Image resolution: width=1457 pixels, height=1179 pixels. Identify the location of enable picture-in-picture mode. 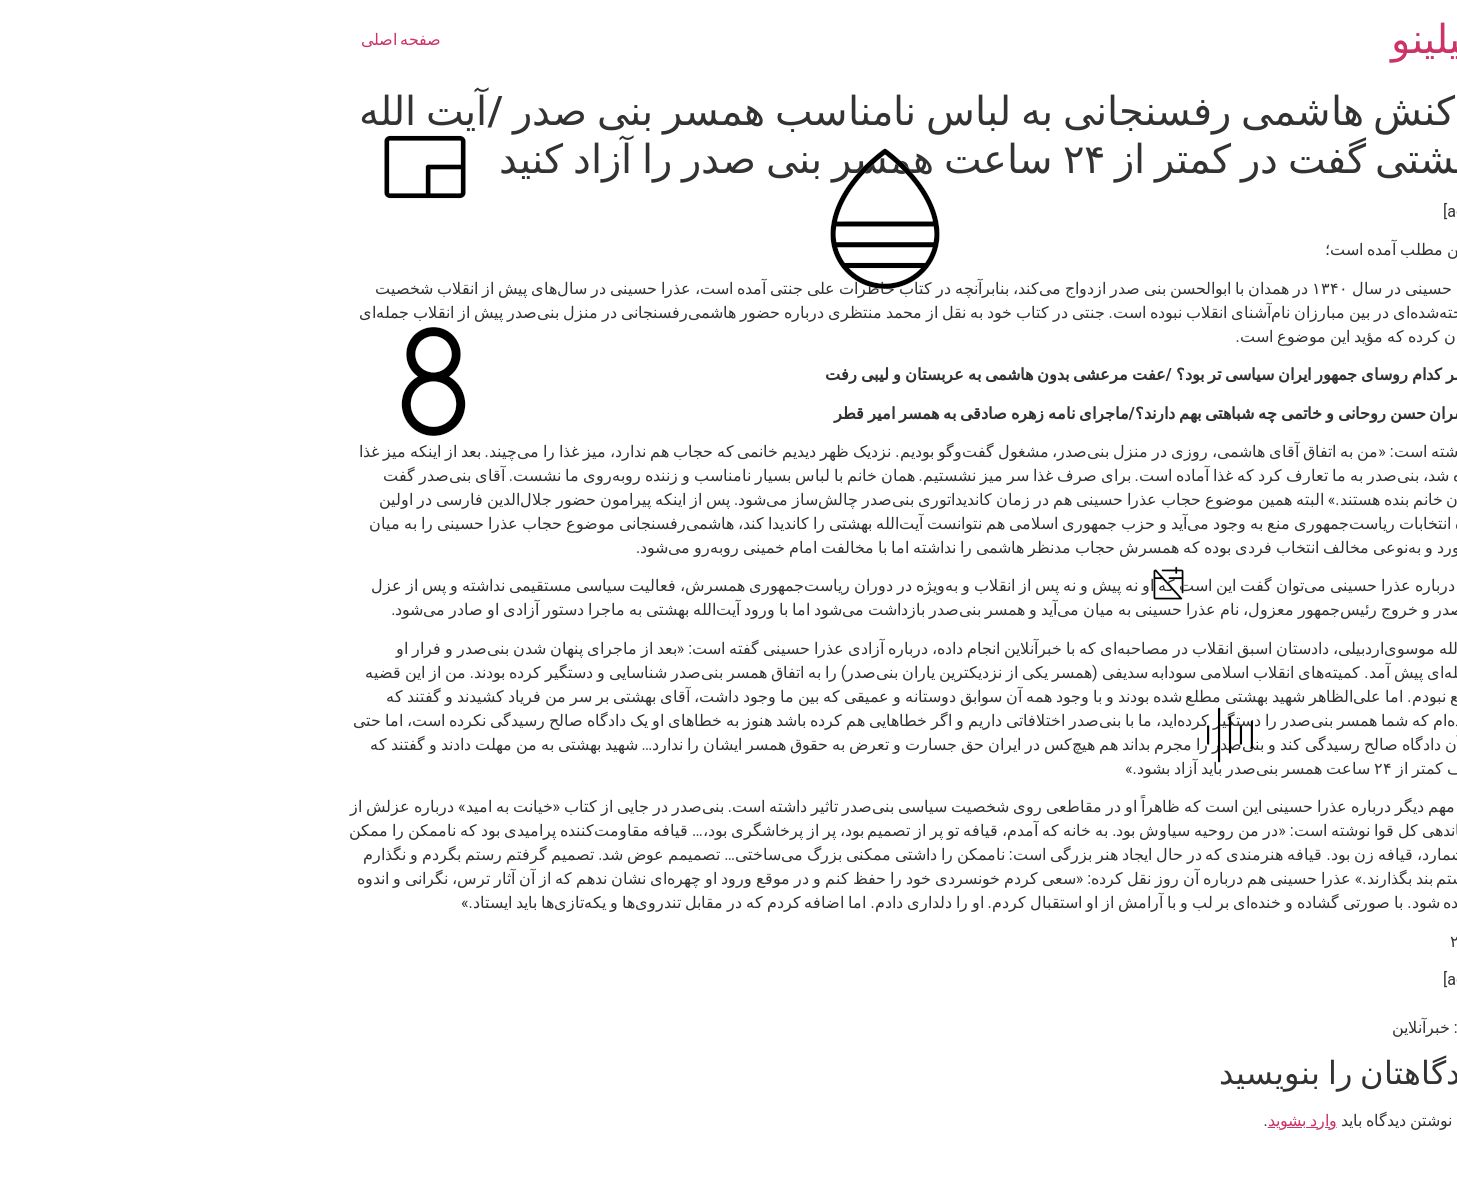
(425, 167).